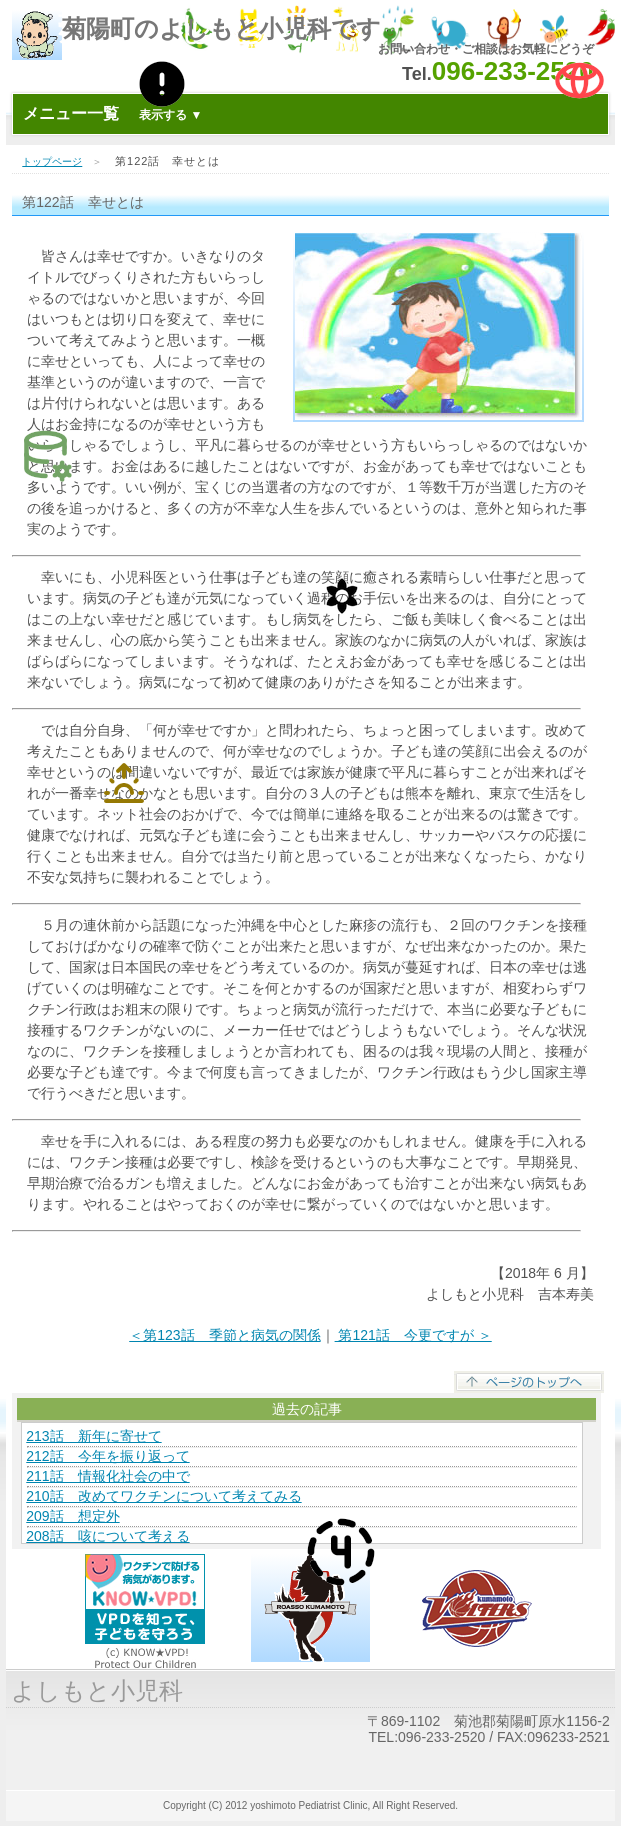 The width and height of the screenshot is (621, 1826). What do you see at coordinates (45, 454) in the screenshot?
I see `configure database settings` at bounding box center [45, 454].